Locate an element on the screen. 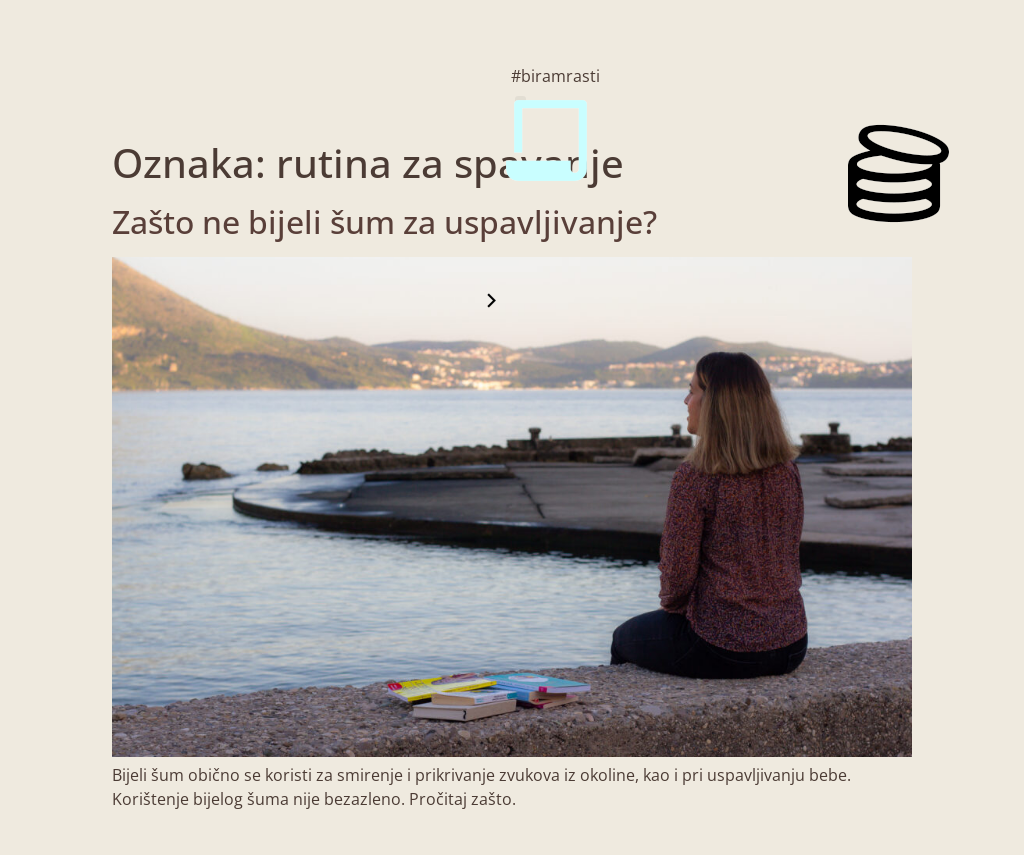 Image resolution: width=1024 pixels, height=855 pixels. open the zaim personal finance app is located at coordinates (898, 173).